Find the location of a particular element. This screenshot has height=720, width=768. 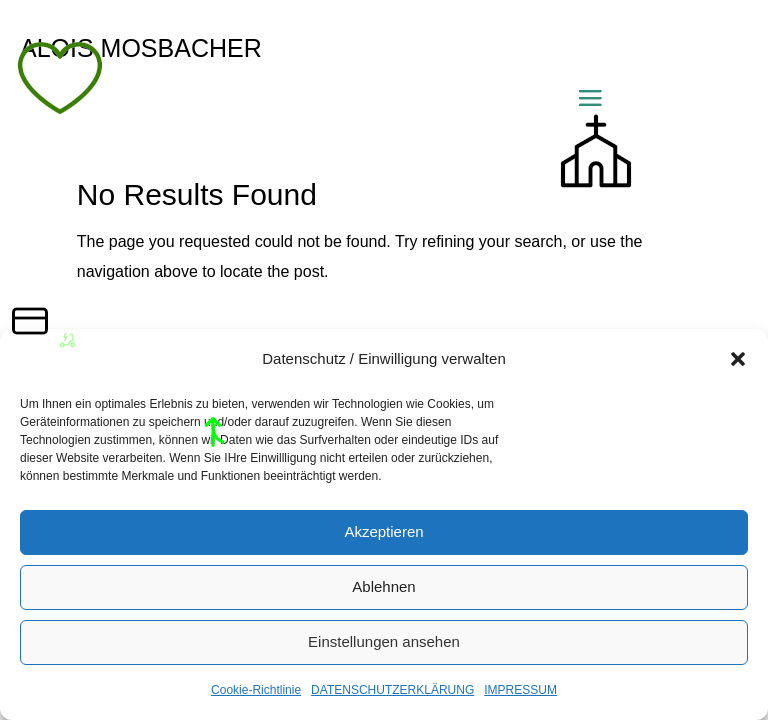

merge lanes or paths to the right is located at coordinates (213, 432).